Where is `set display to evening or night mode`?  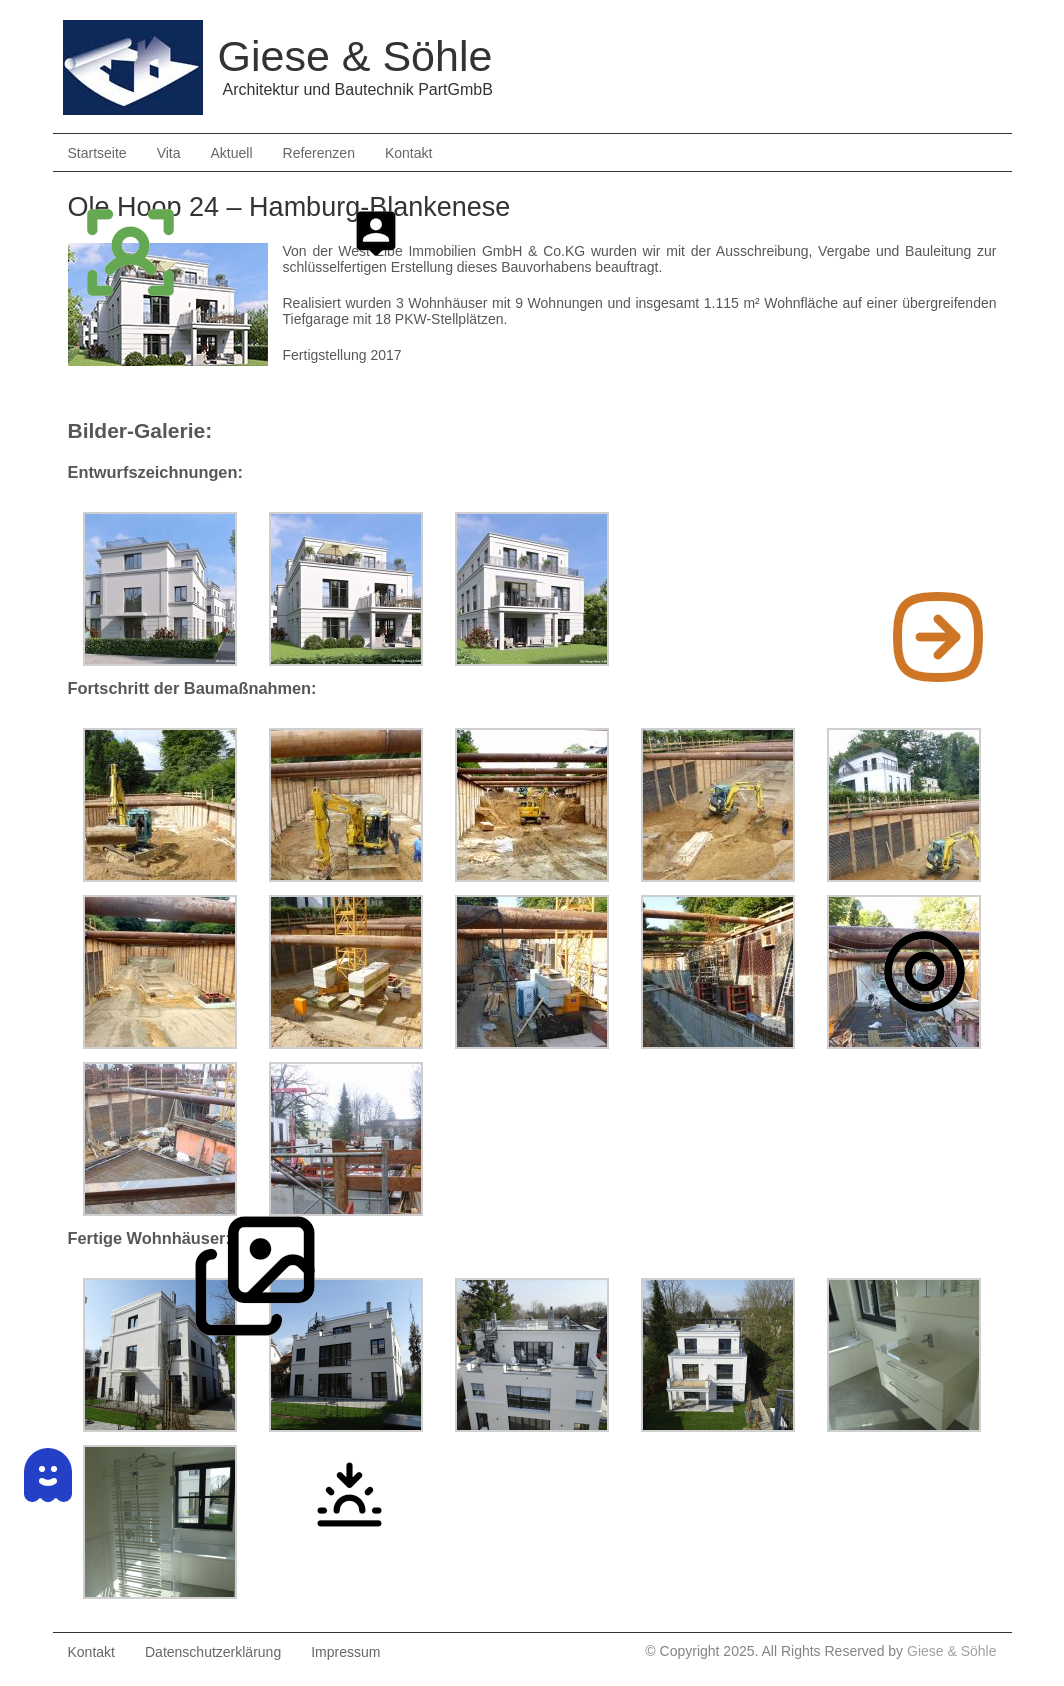 set display to evening or night mode is located at coordinates (349, 1494).